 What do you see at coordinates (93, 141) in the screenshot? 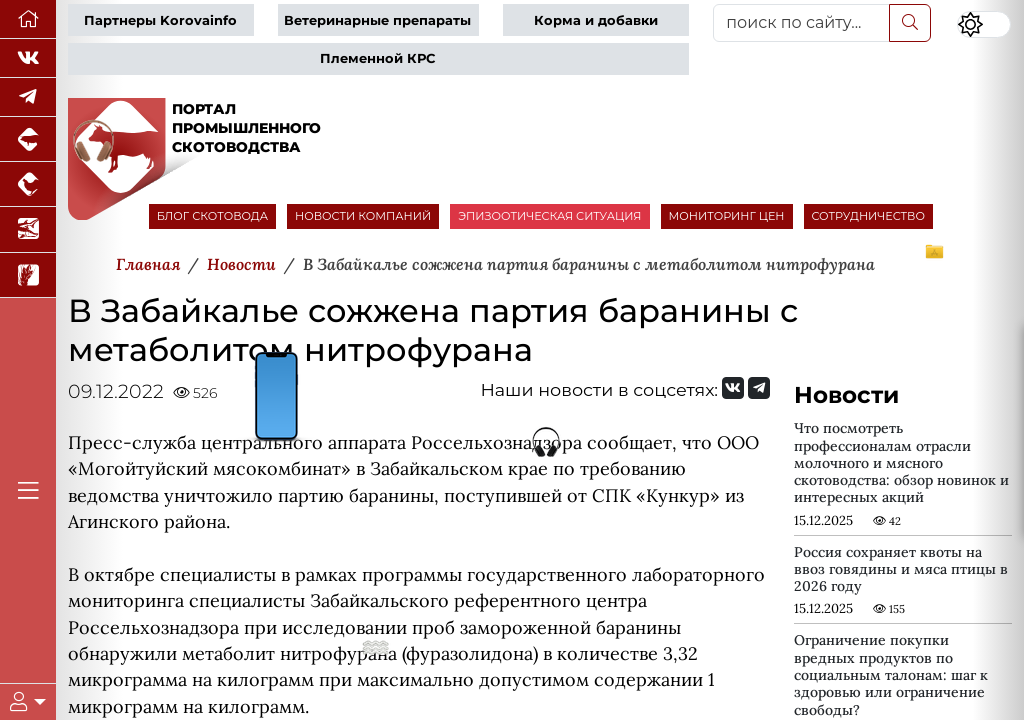
I see `connect bluetooth headphones` at bounding box center [93, 141].